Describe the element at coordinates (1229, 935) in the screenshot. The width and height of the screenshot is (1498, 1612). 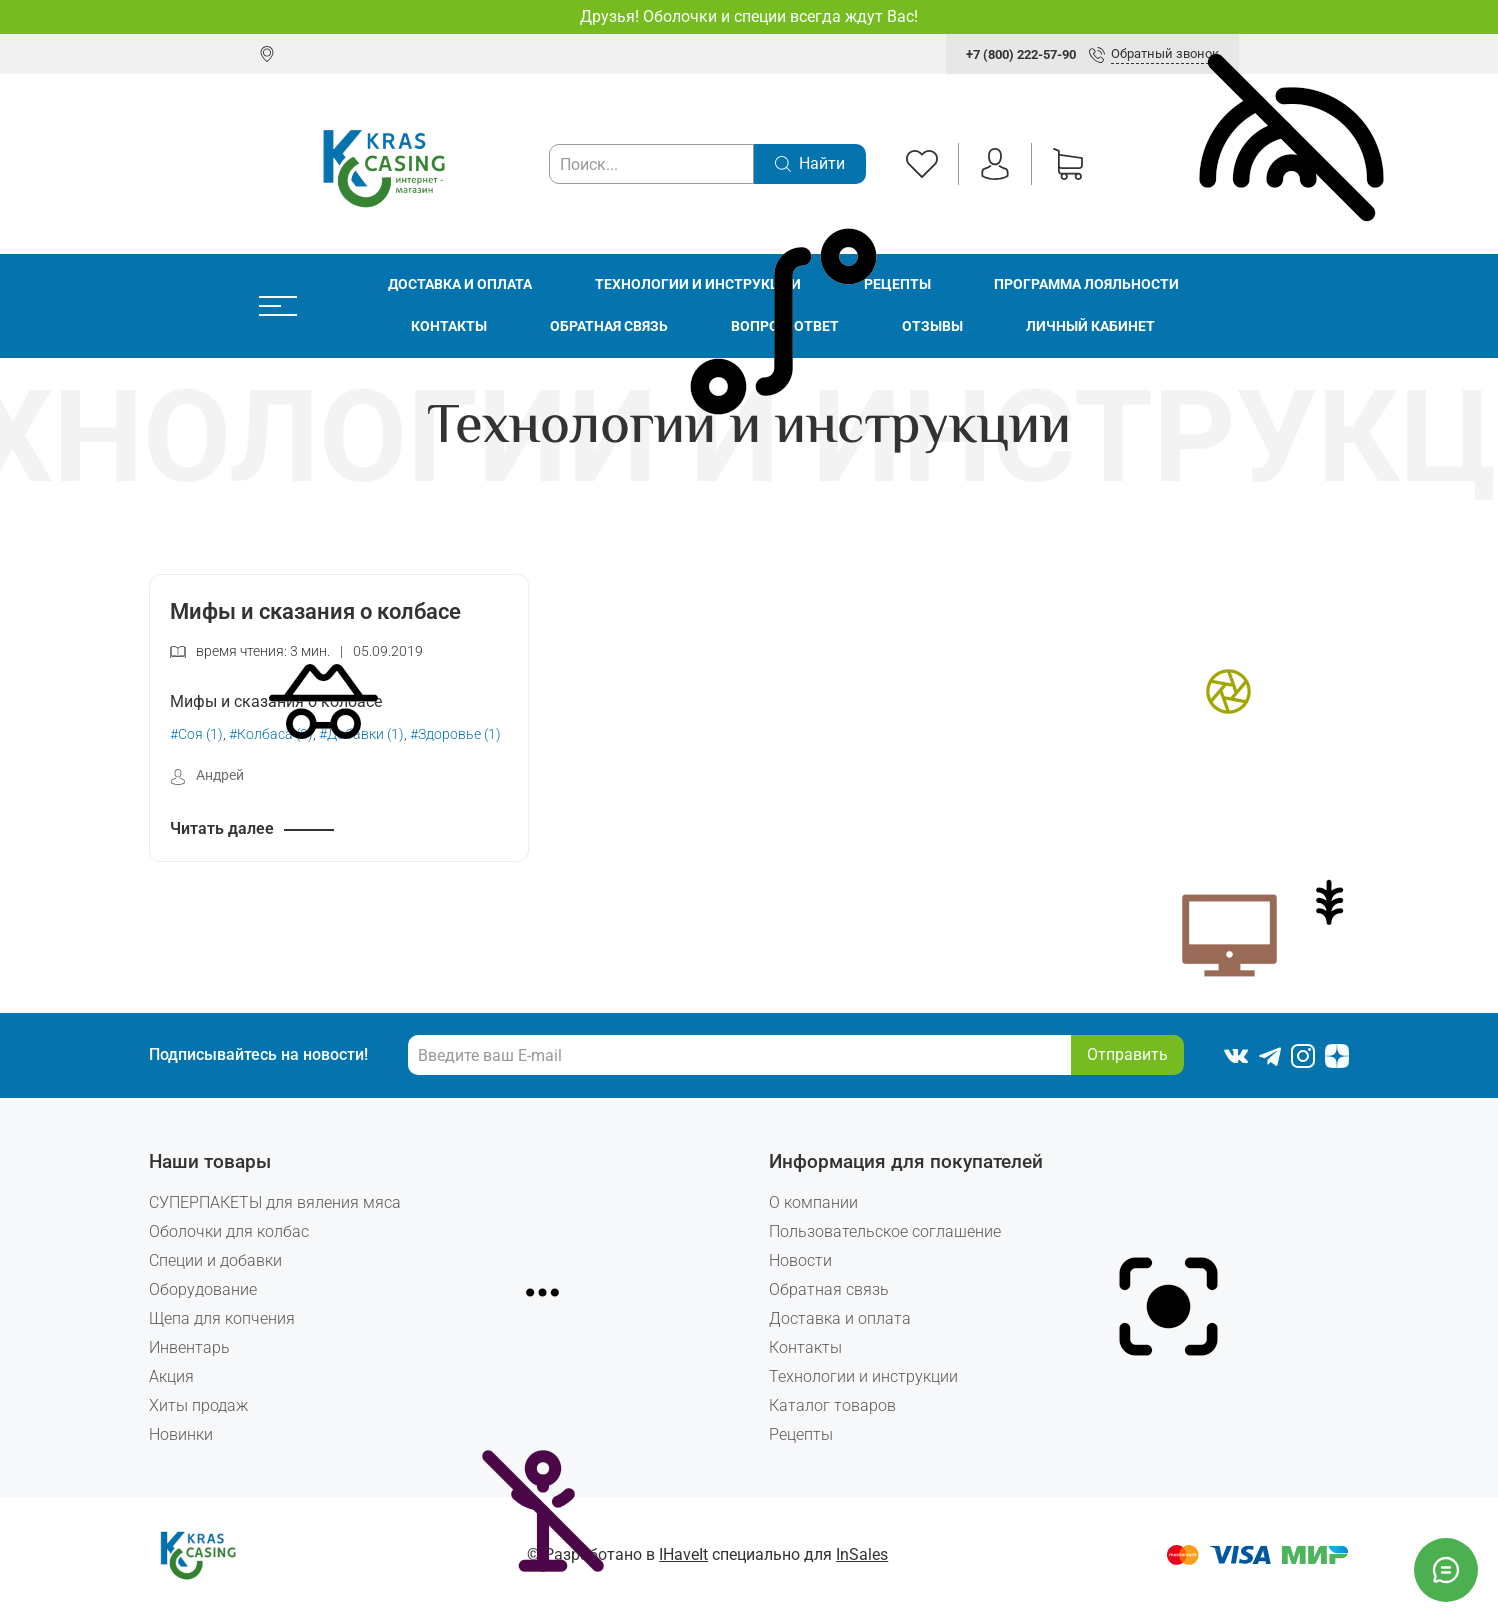
I see `switch to desktop view` at that location.